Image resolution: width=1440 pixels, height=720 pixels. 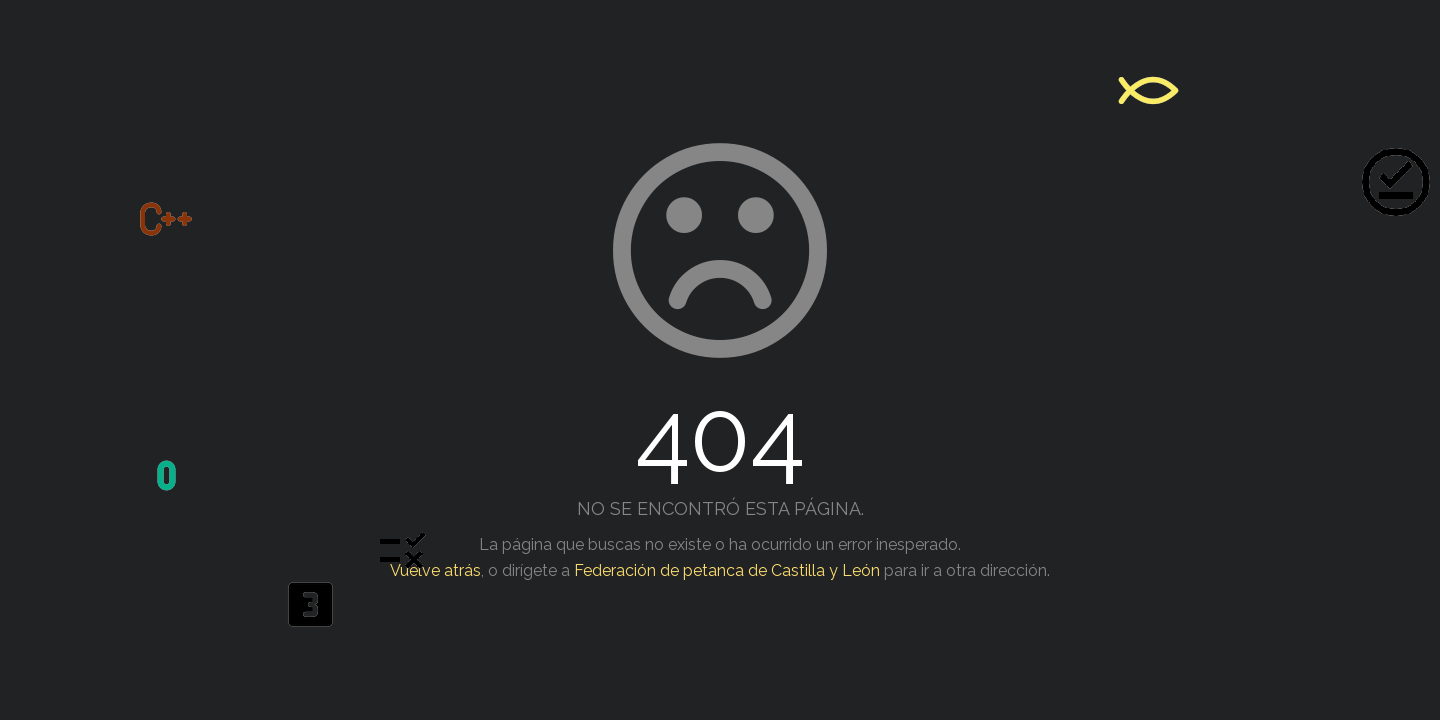 I want to click on indicates a C++ programming language file or project, so click(x=166, y=219).